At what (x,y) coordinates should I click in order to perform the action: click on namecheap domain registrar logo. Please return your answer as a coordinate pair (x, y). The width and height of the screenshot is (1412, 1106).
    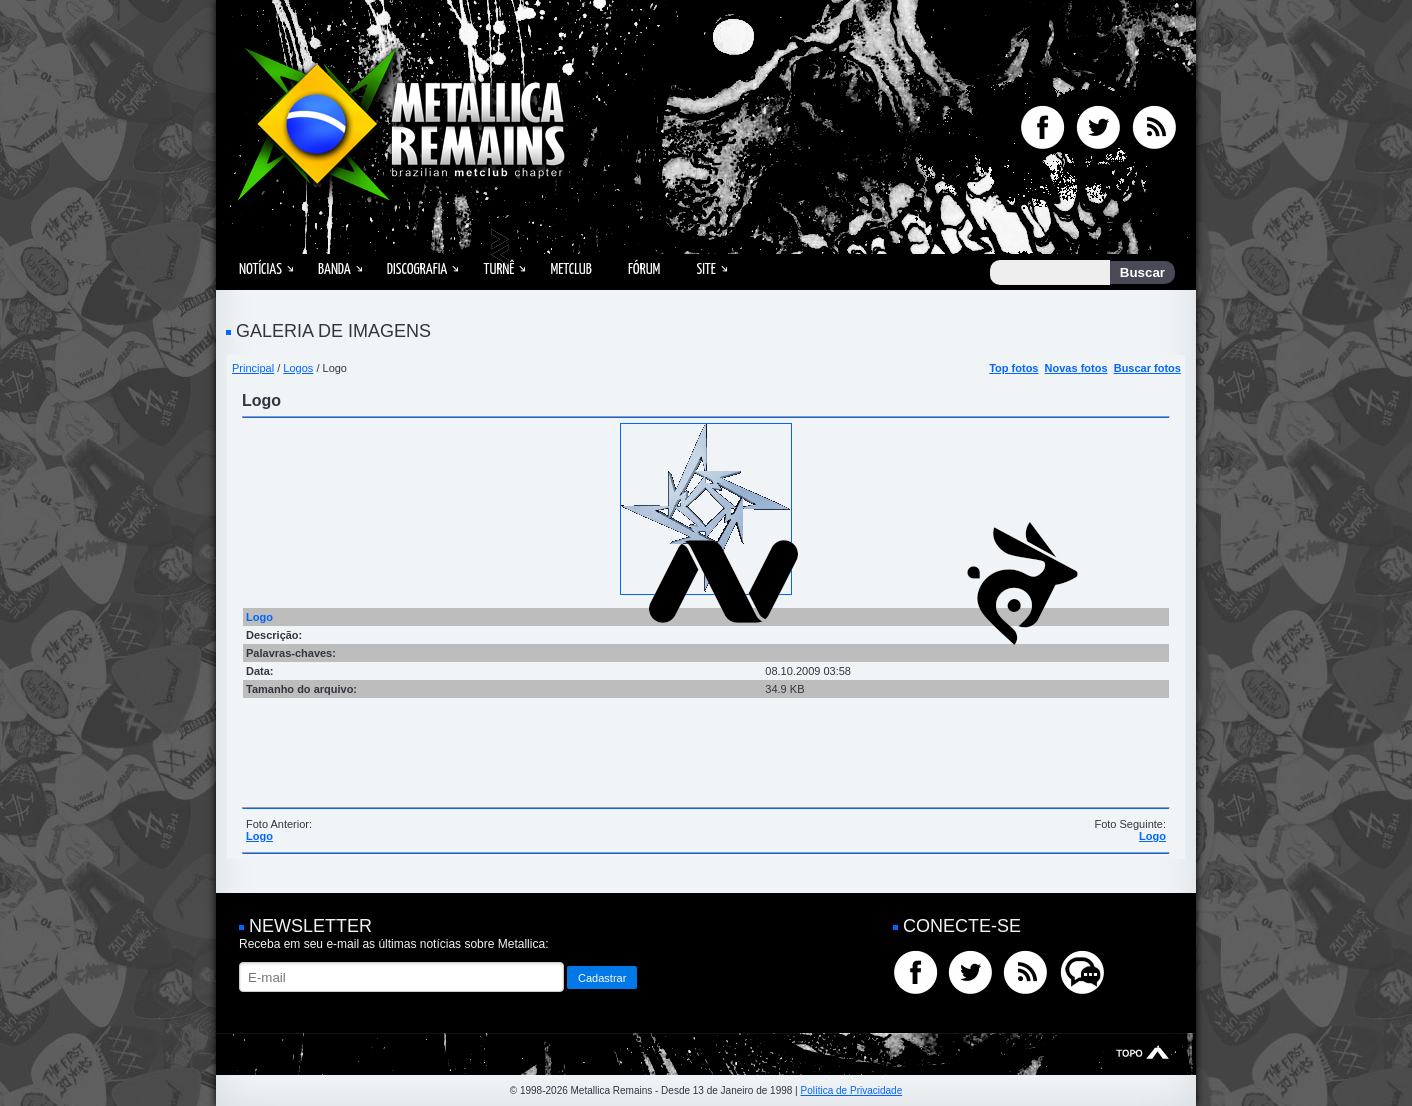
    Looking at the image, I should click on (723, 581).